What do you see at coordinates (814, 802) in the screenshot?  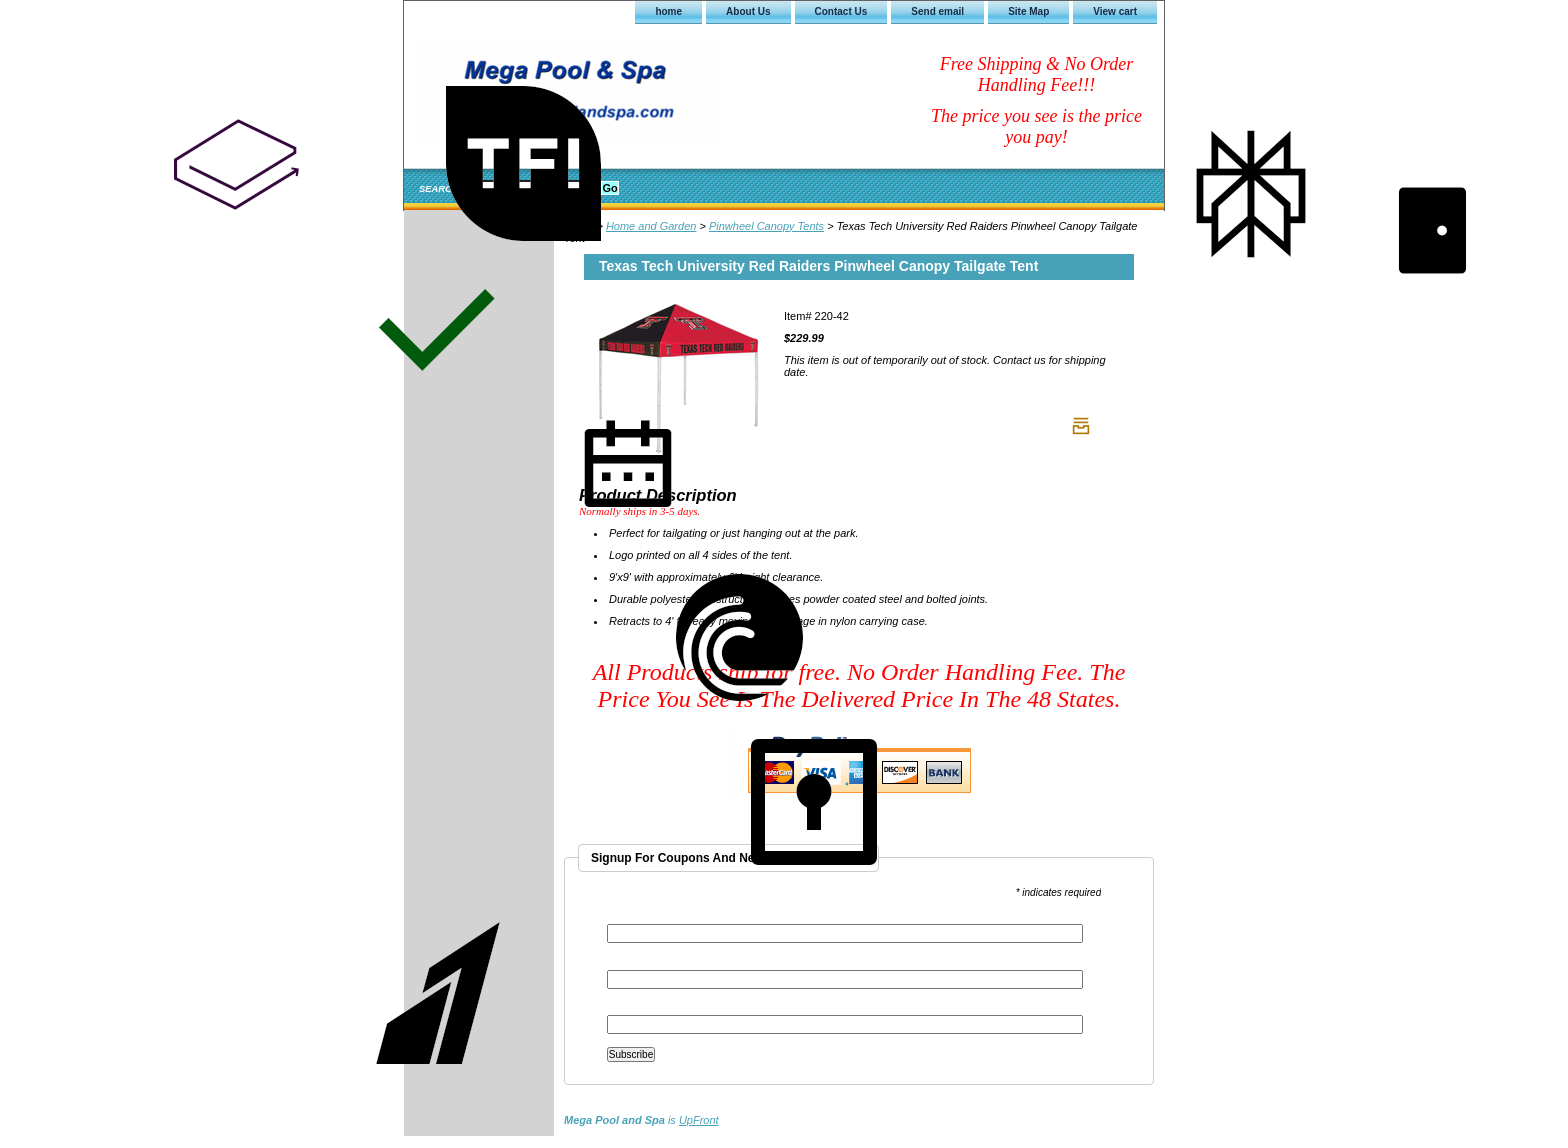 I see `access door lock or security settings` at bounding box center [814, 802].